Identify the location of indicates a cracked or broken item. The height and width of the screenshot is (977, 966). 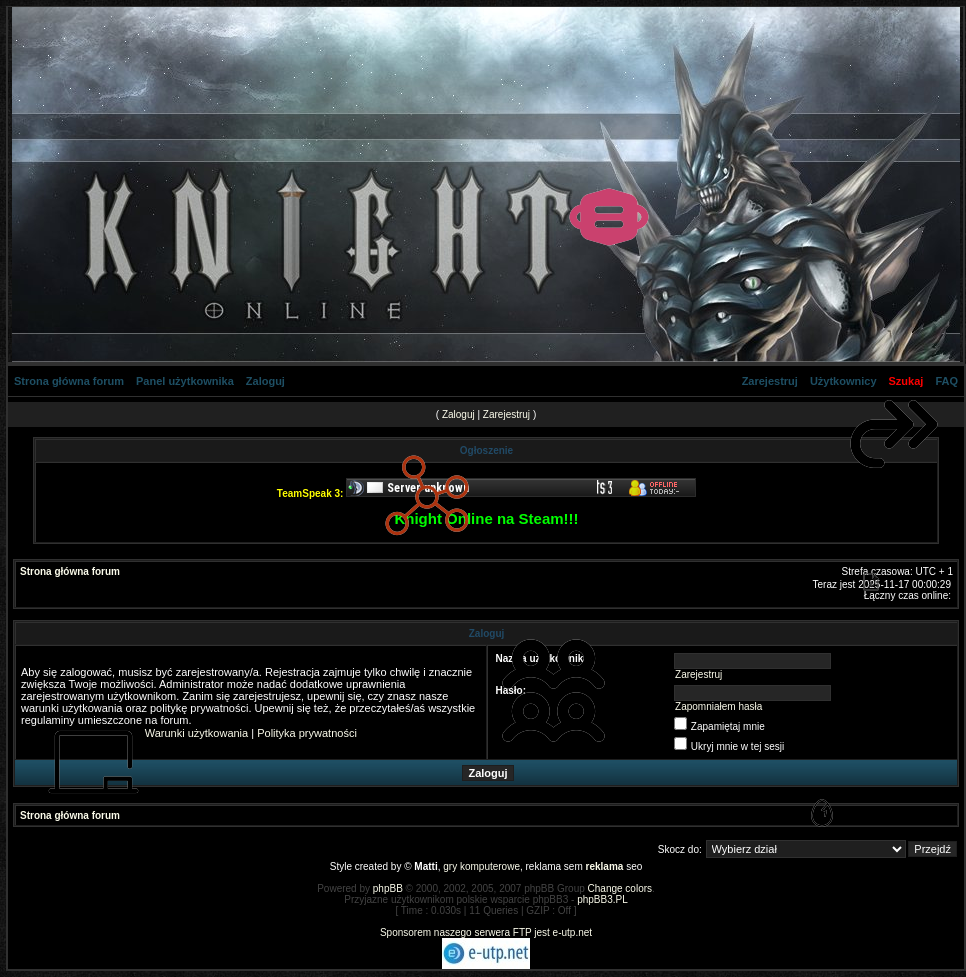
(822, 813).